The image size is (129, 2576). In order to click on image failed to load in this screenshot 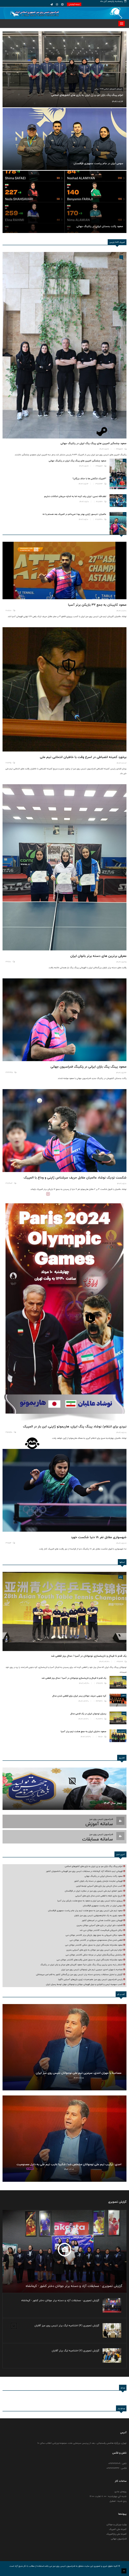, I will do `click(72, 1781)`.